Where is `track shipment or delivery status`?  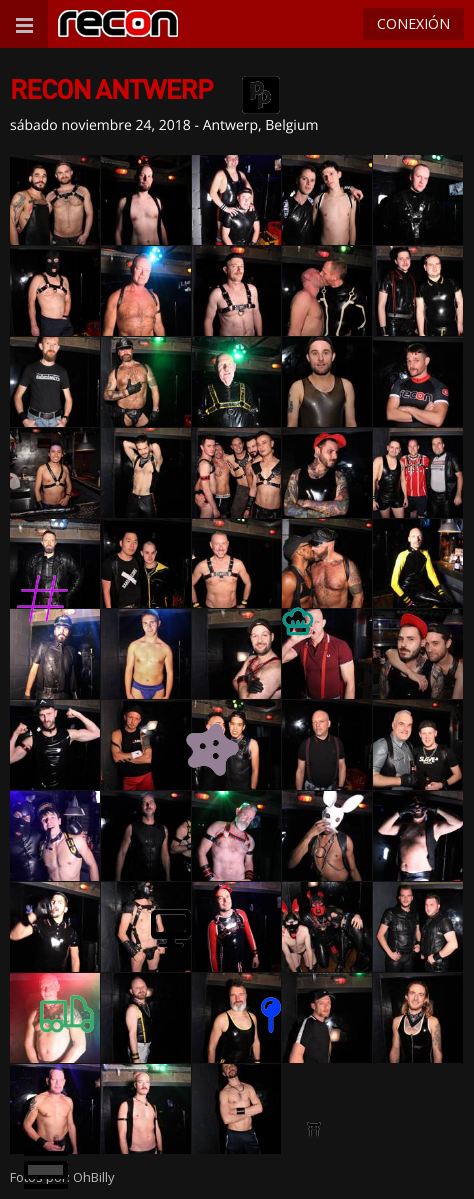 track shipment or delivery status is located at coordinates (67, 1014).